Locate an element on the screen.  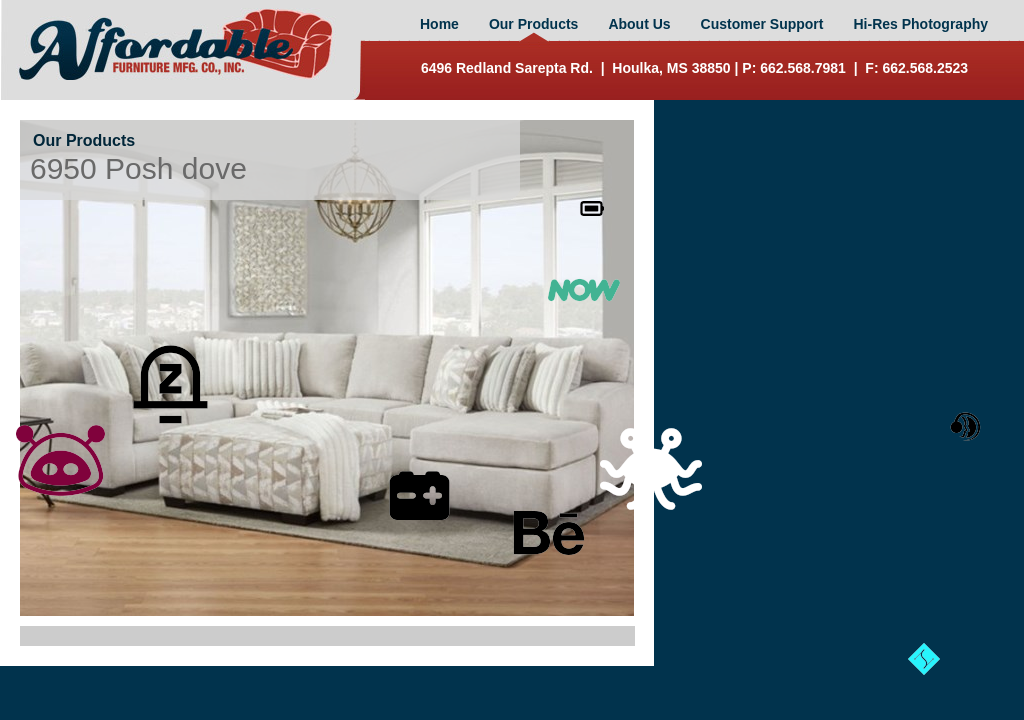
check vehicle battery status is located at coordinates (419, 497).